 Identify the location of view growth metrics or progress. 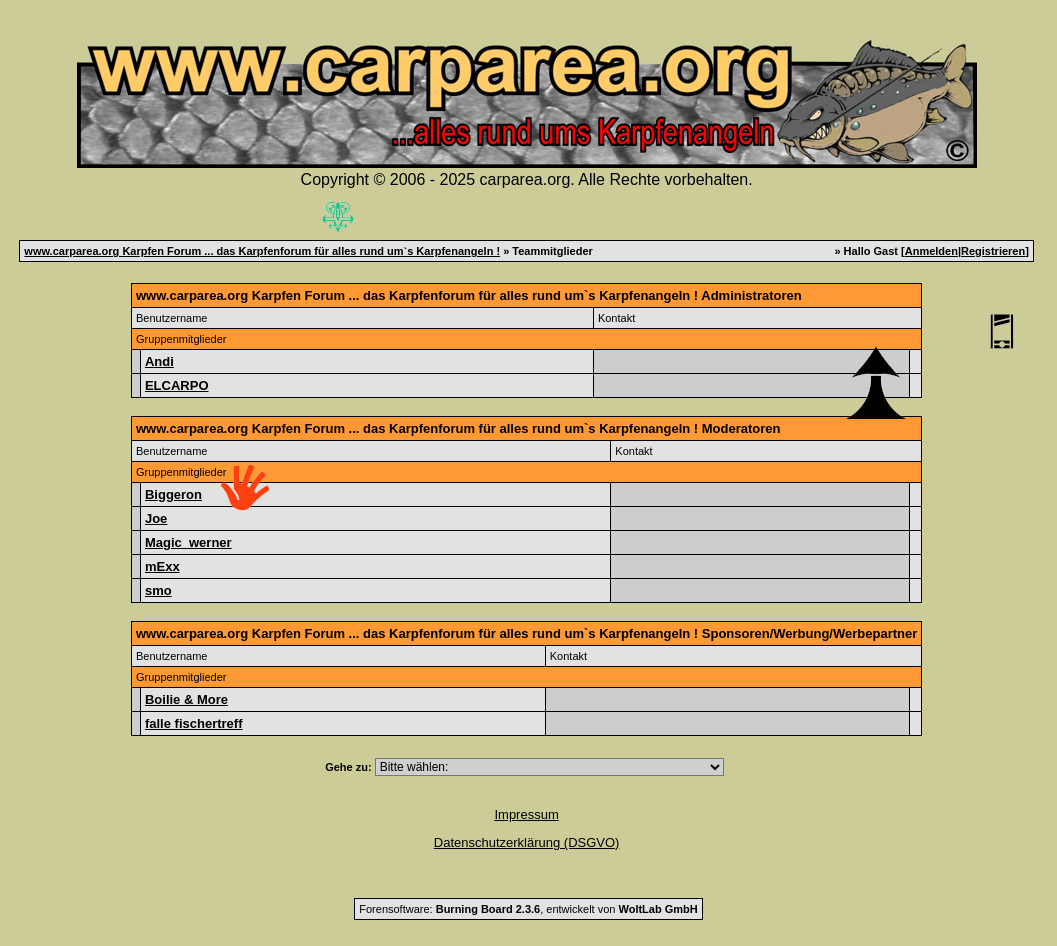
(876, 382).